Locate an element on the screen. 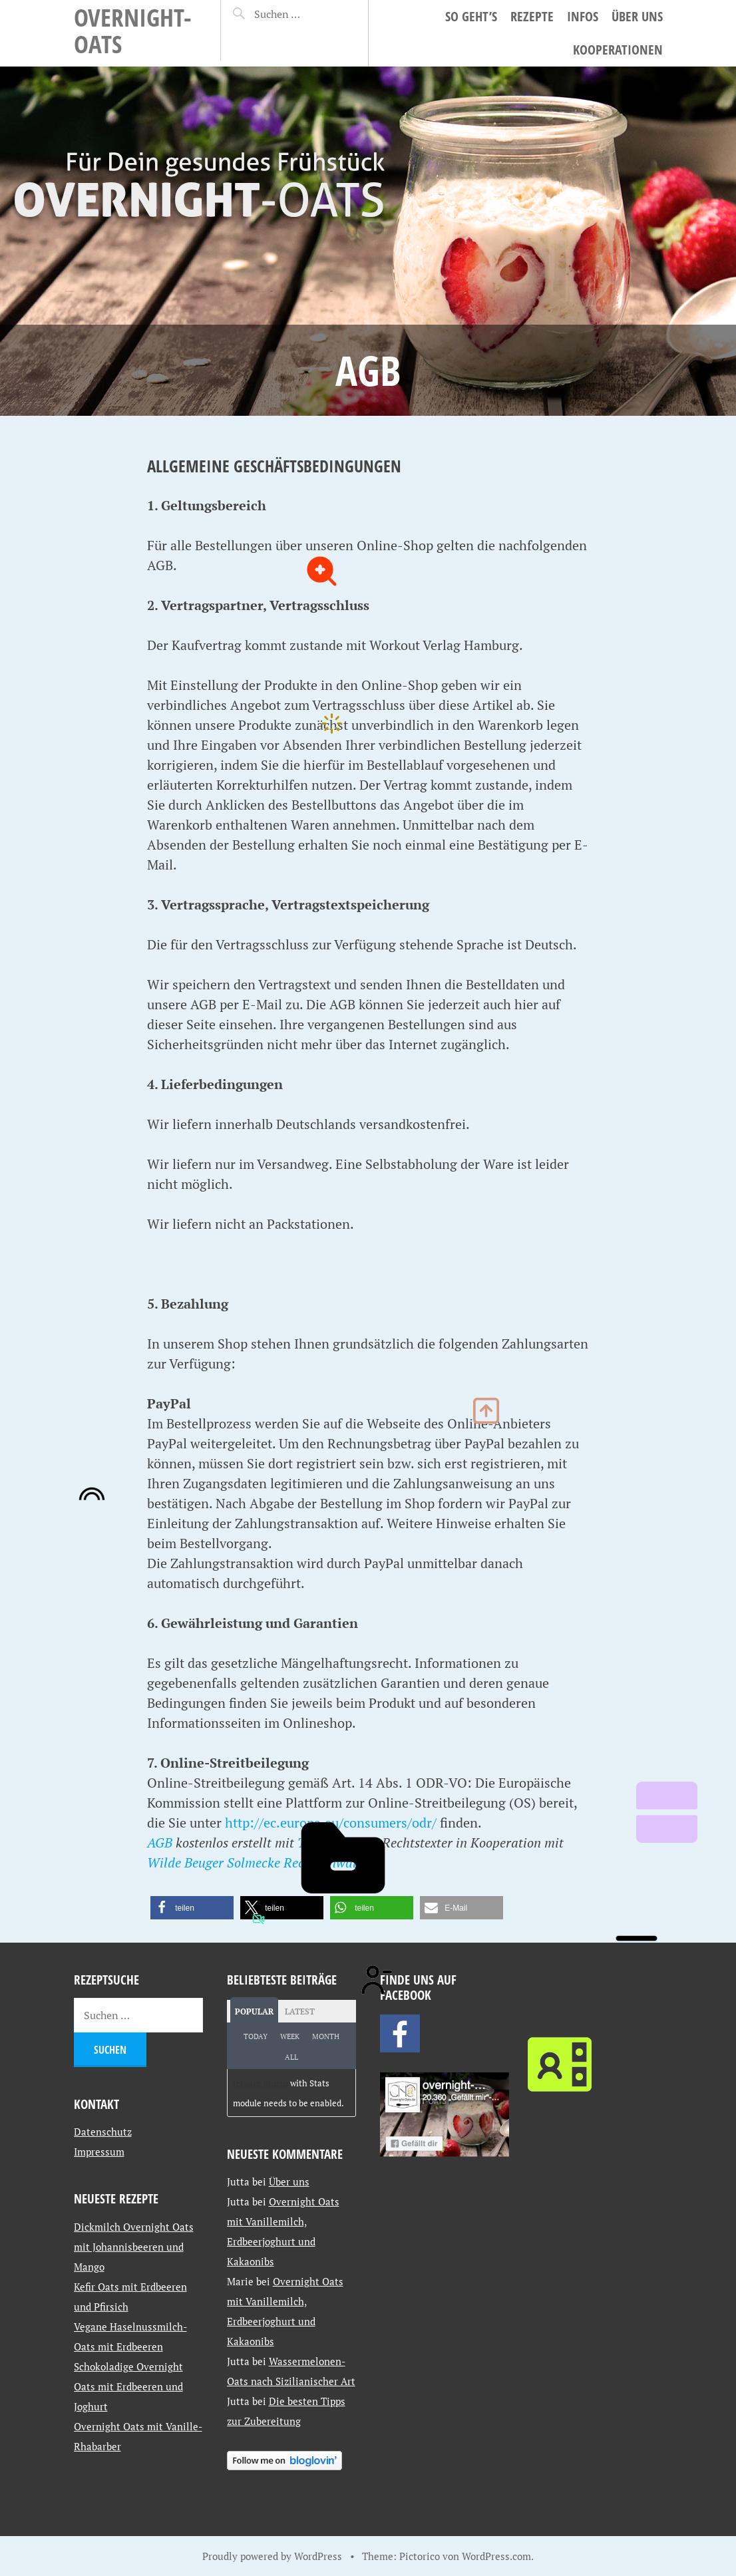 Image resolution: width=736 pixels, height=2576 pixels. remove a contact or friend is located at coordinates (376, 1980).